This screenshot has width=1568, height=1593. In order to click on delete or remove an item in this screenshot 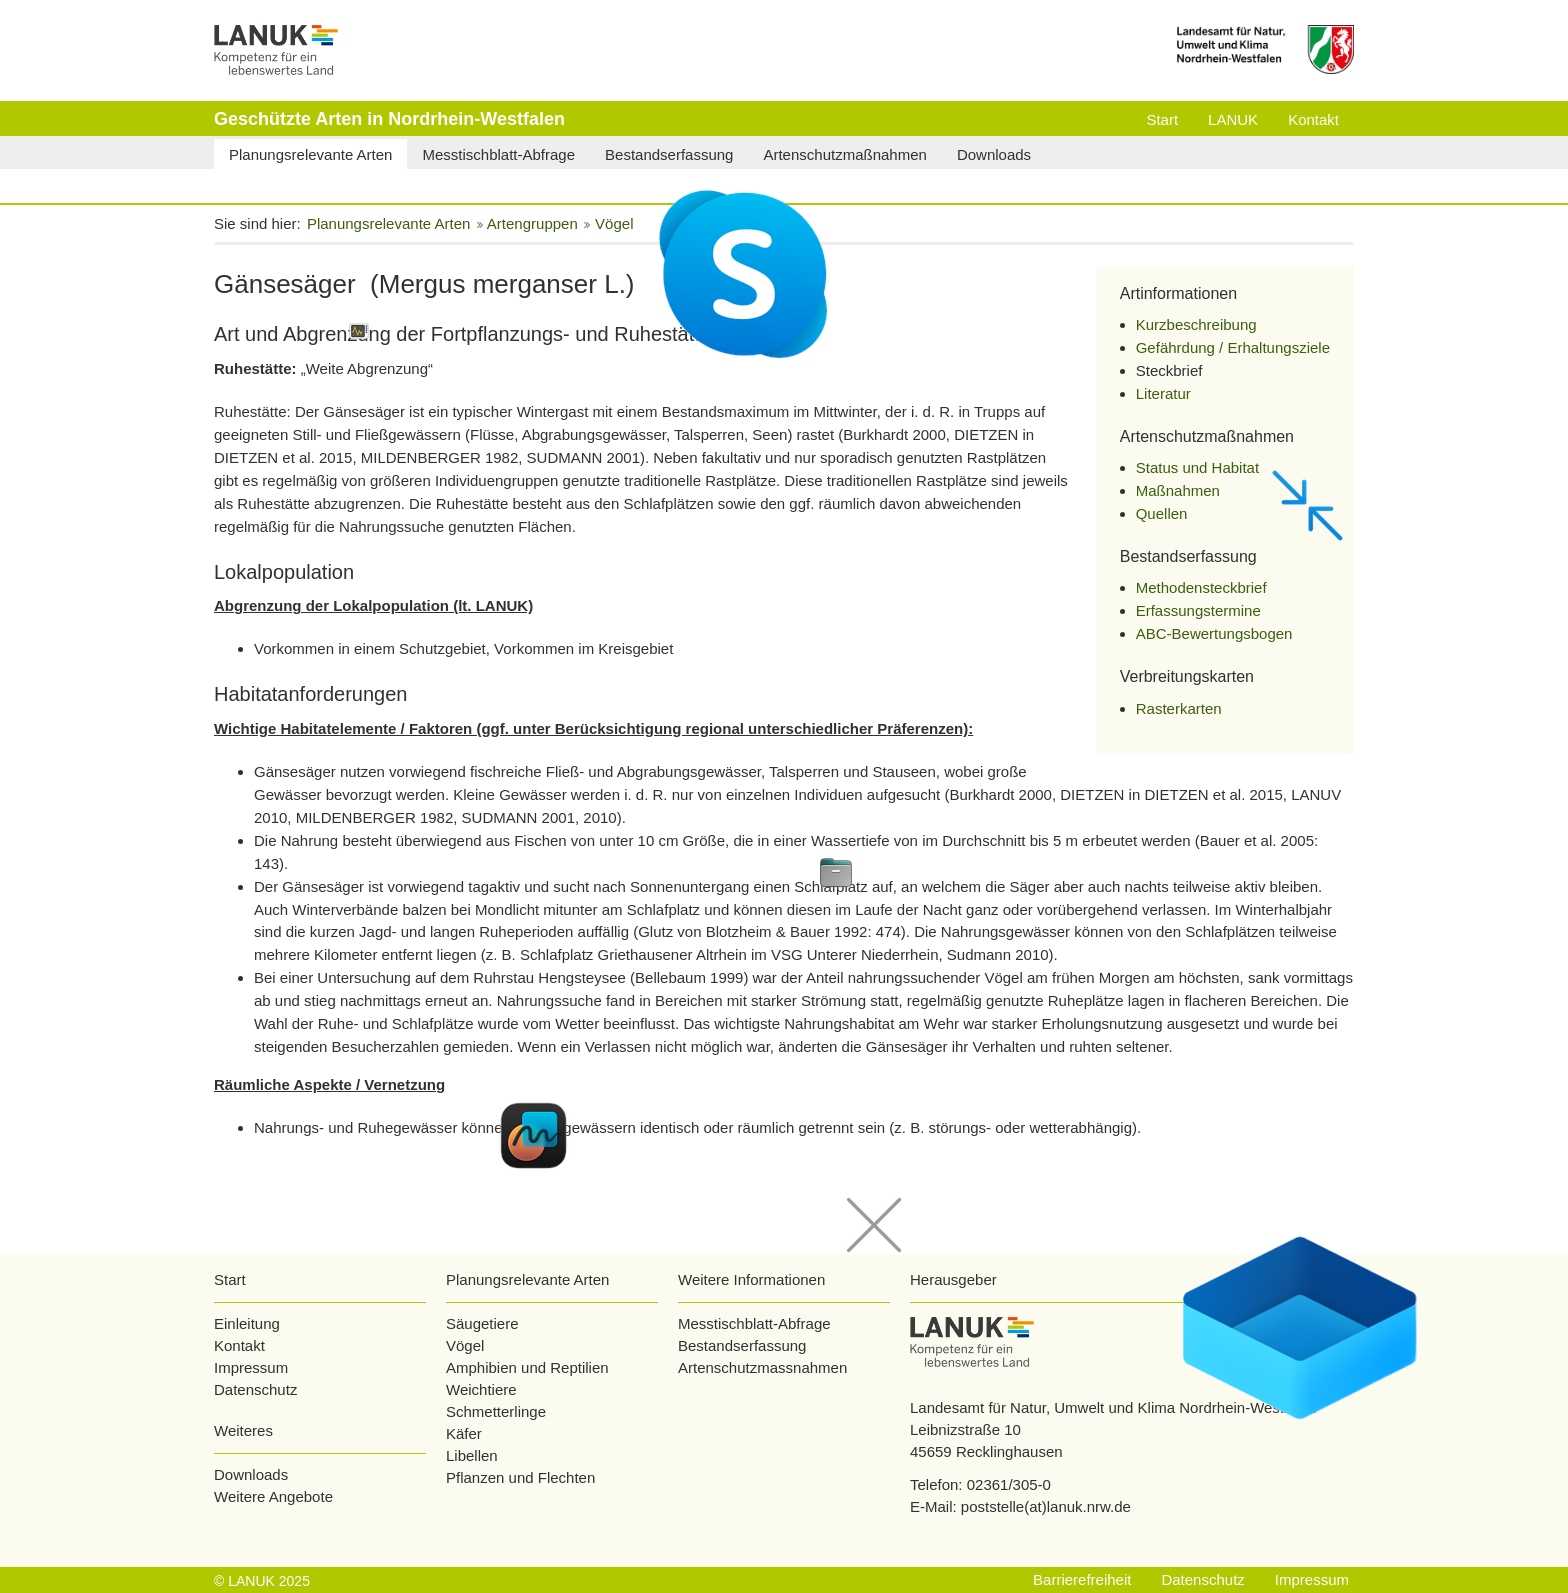, I will do `click(846, 1197)`.